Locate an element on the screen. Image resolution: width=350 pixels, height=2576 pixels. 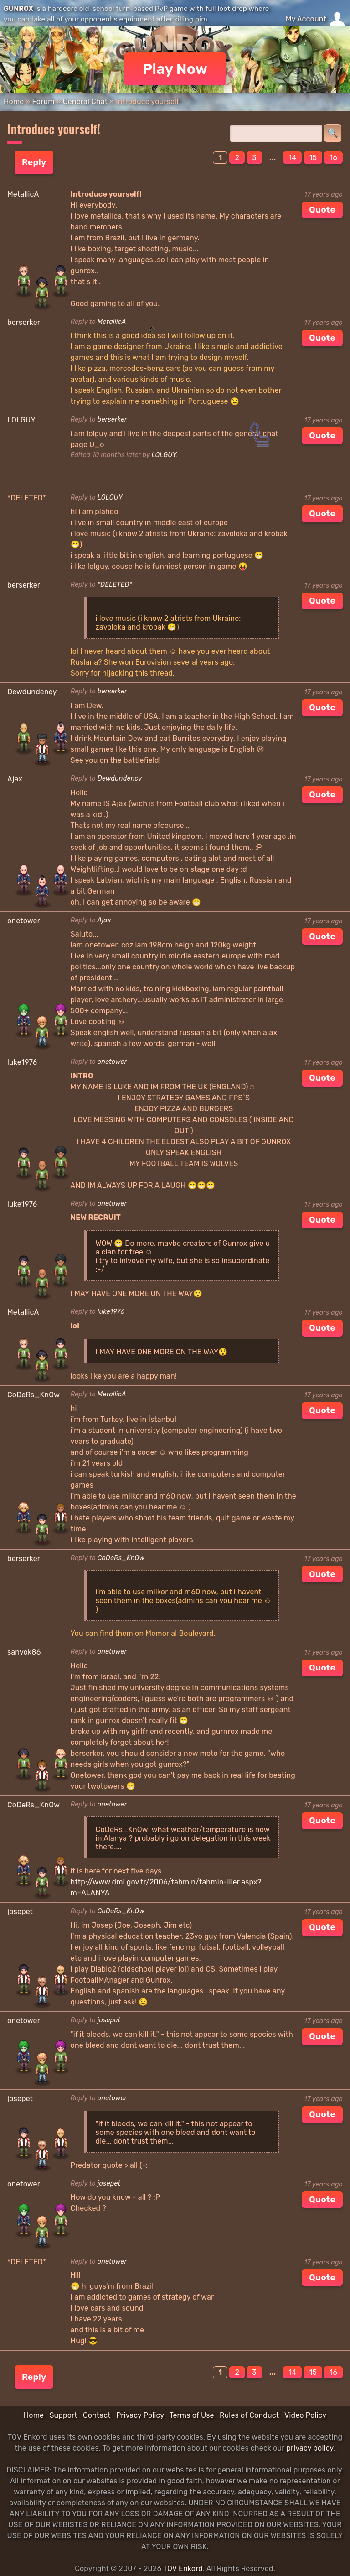
water quality verified or safe is located at coordinates (152, 329).